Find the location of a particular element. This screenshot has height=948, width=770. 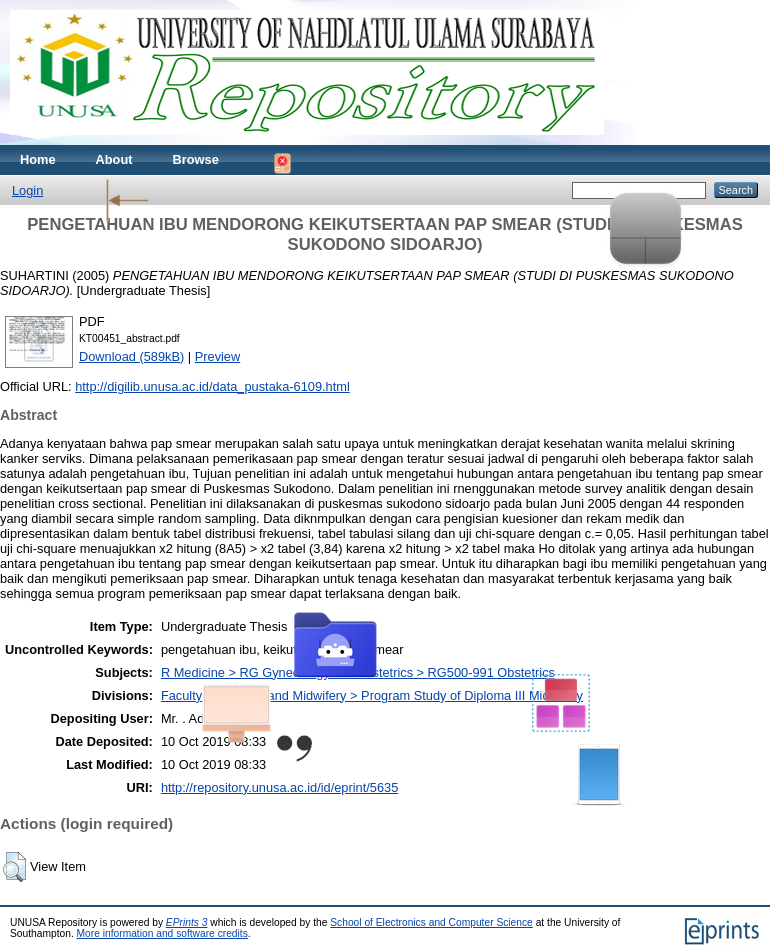

open folder containing discord bot files is located at coordinates (335, 647).